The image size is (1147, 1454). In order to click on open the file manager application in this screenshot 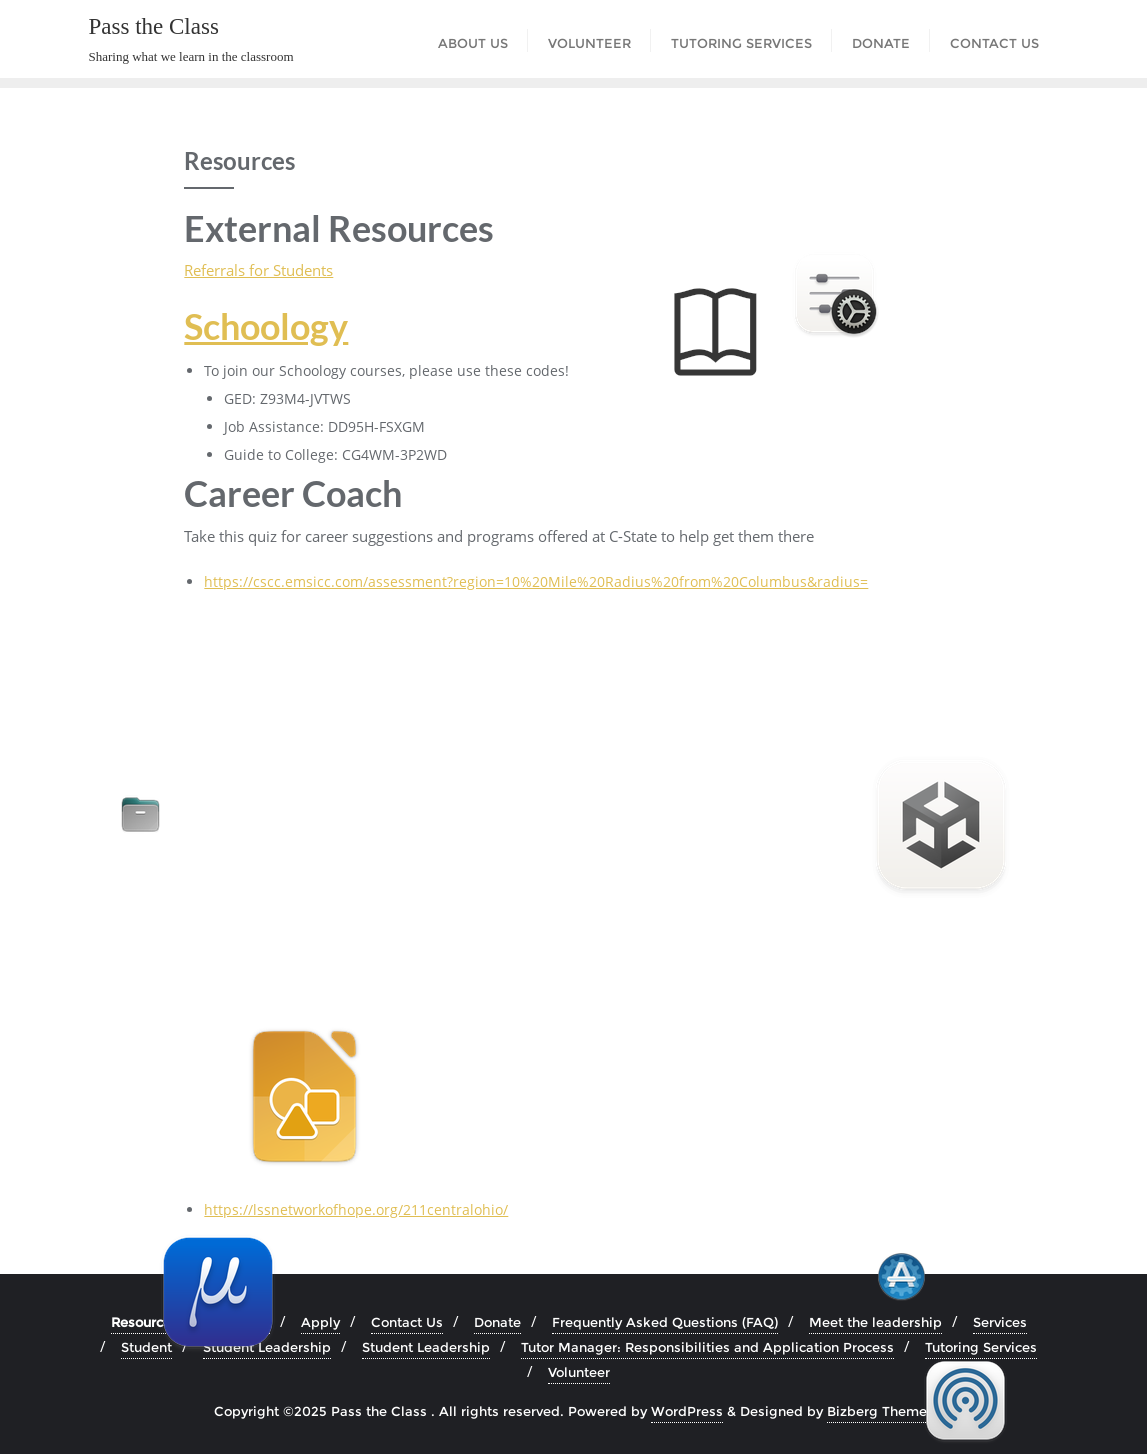, I will do `click(140, 814)`.